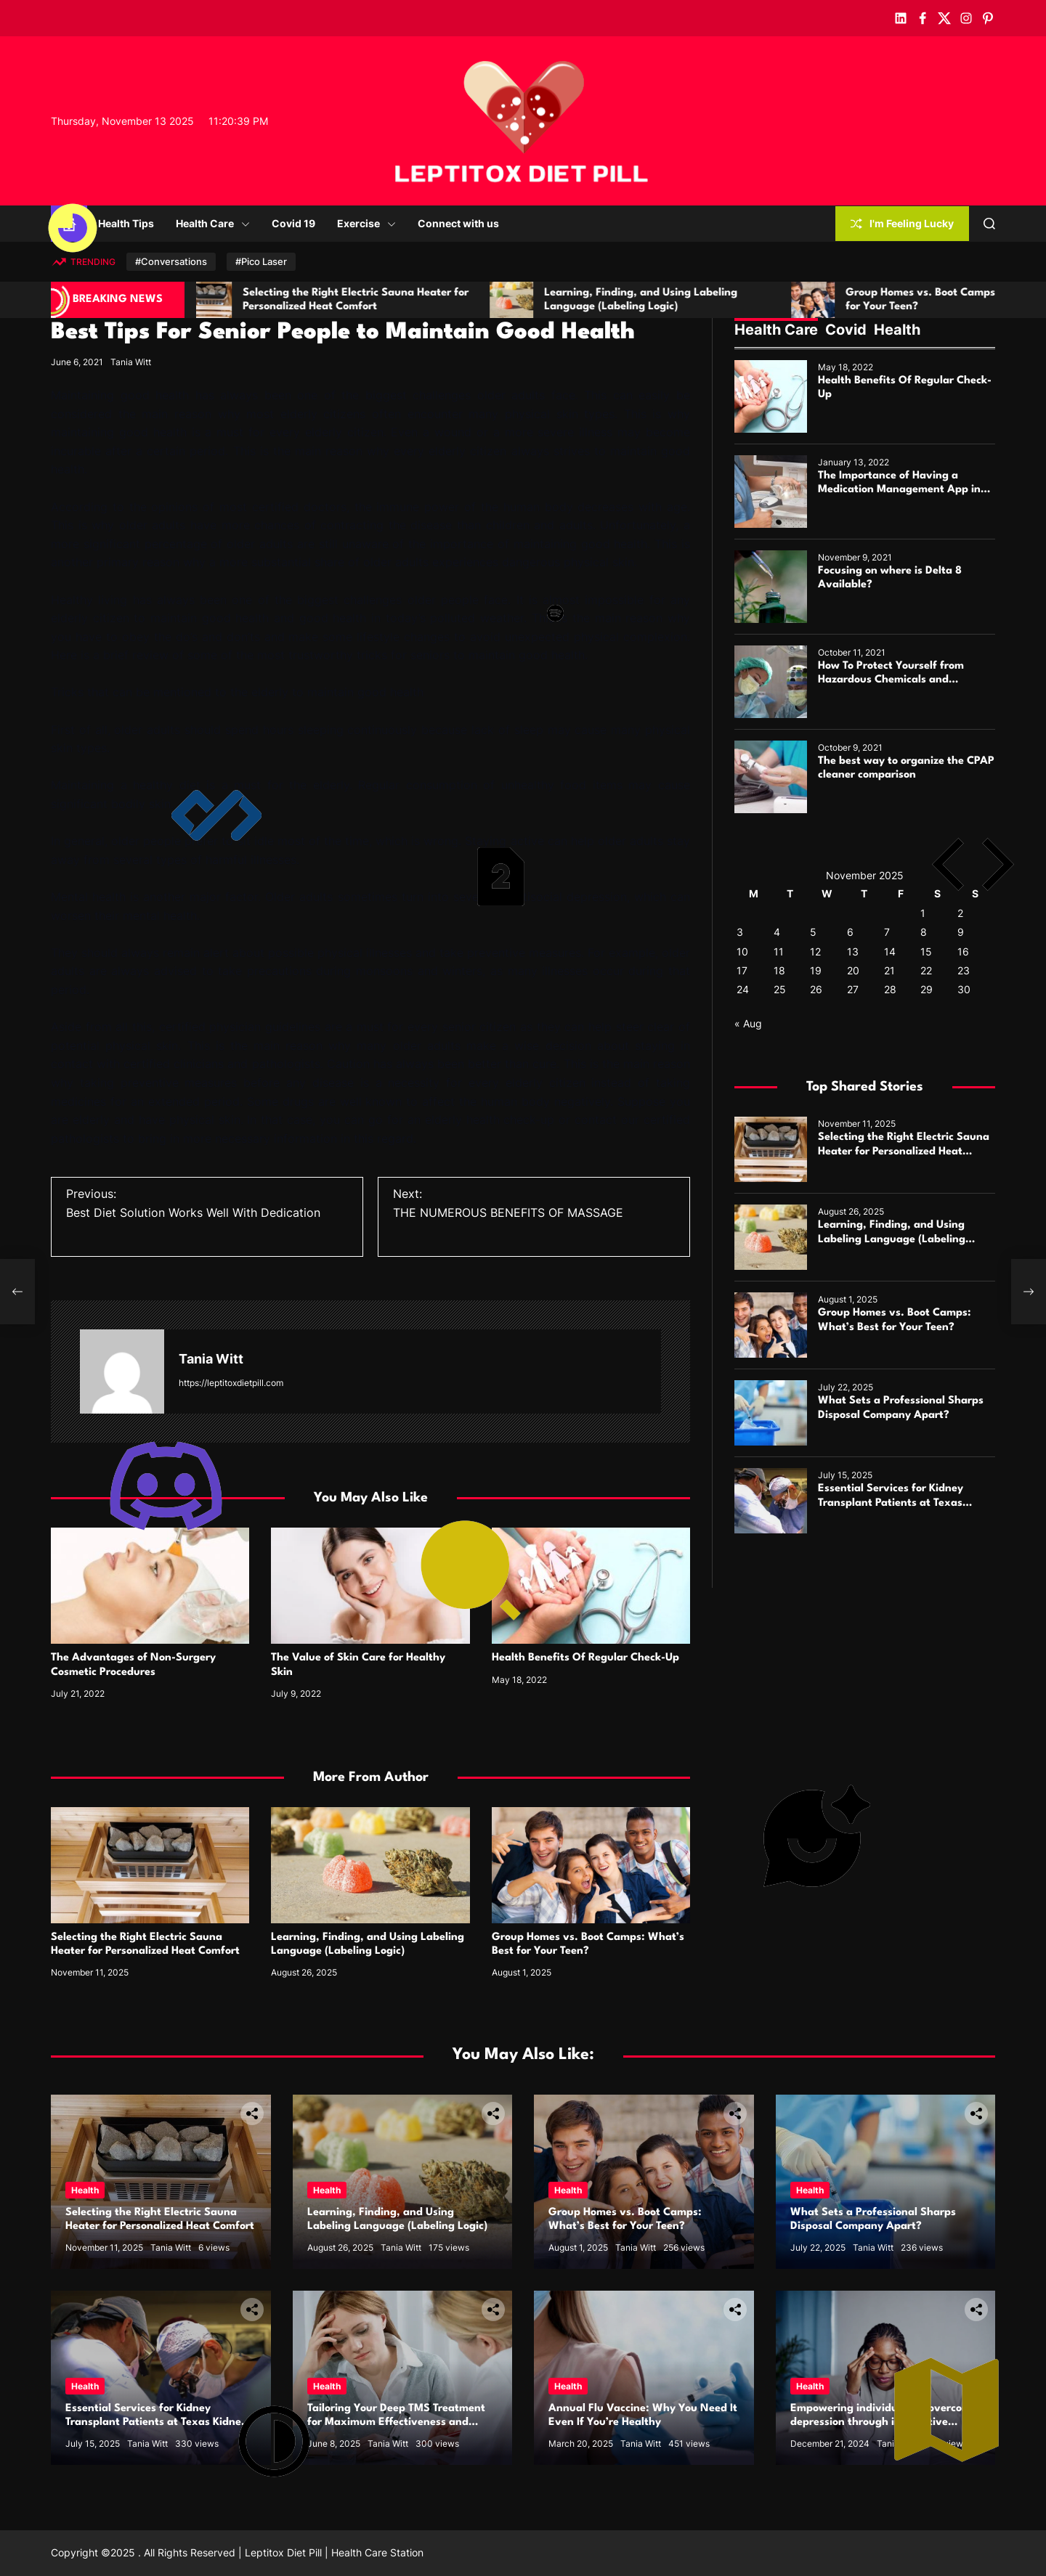 This screenshot has width=1046, height=2576. What do you see at coordinates (946, 2410) in the screenshot?
I see `open map view` at bounding box center [946, 2410].